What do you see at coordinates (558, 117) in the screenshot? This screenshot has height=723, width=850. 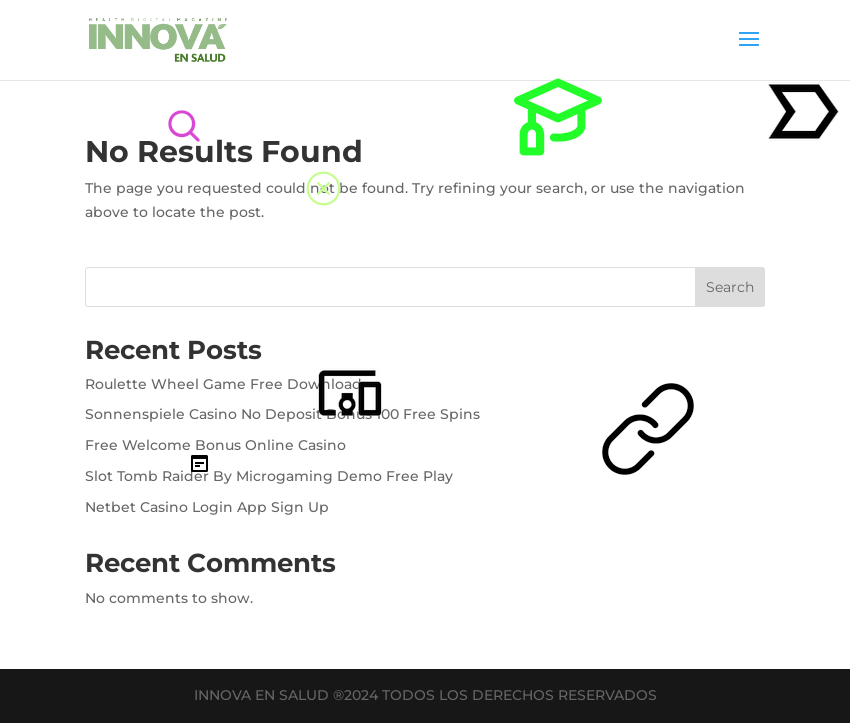 I see `access learning or education resources` at bounding box center [558, 117].